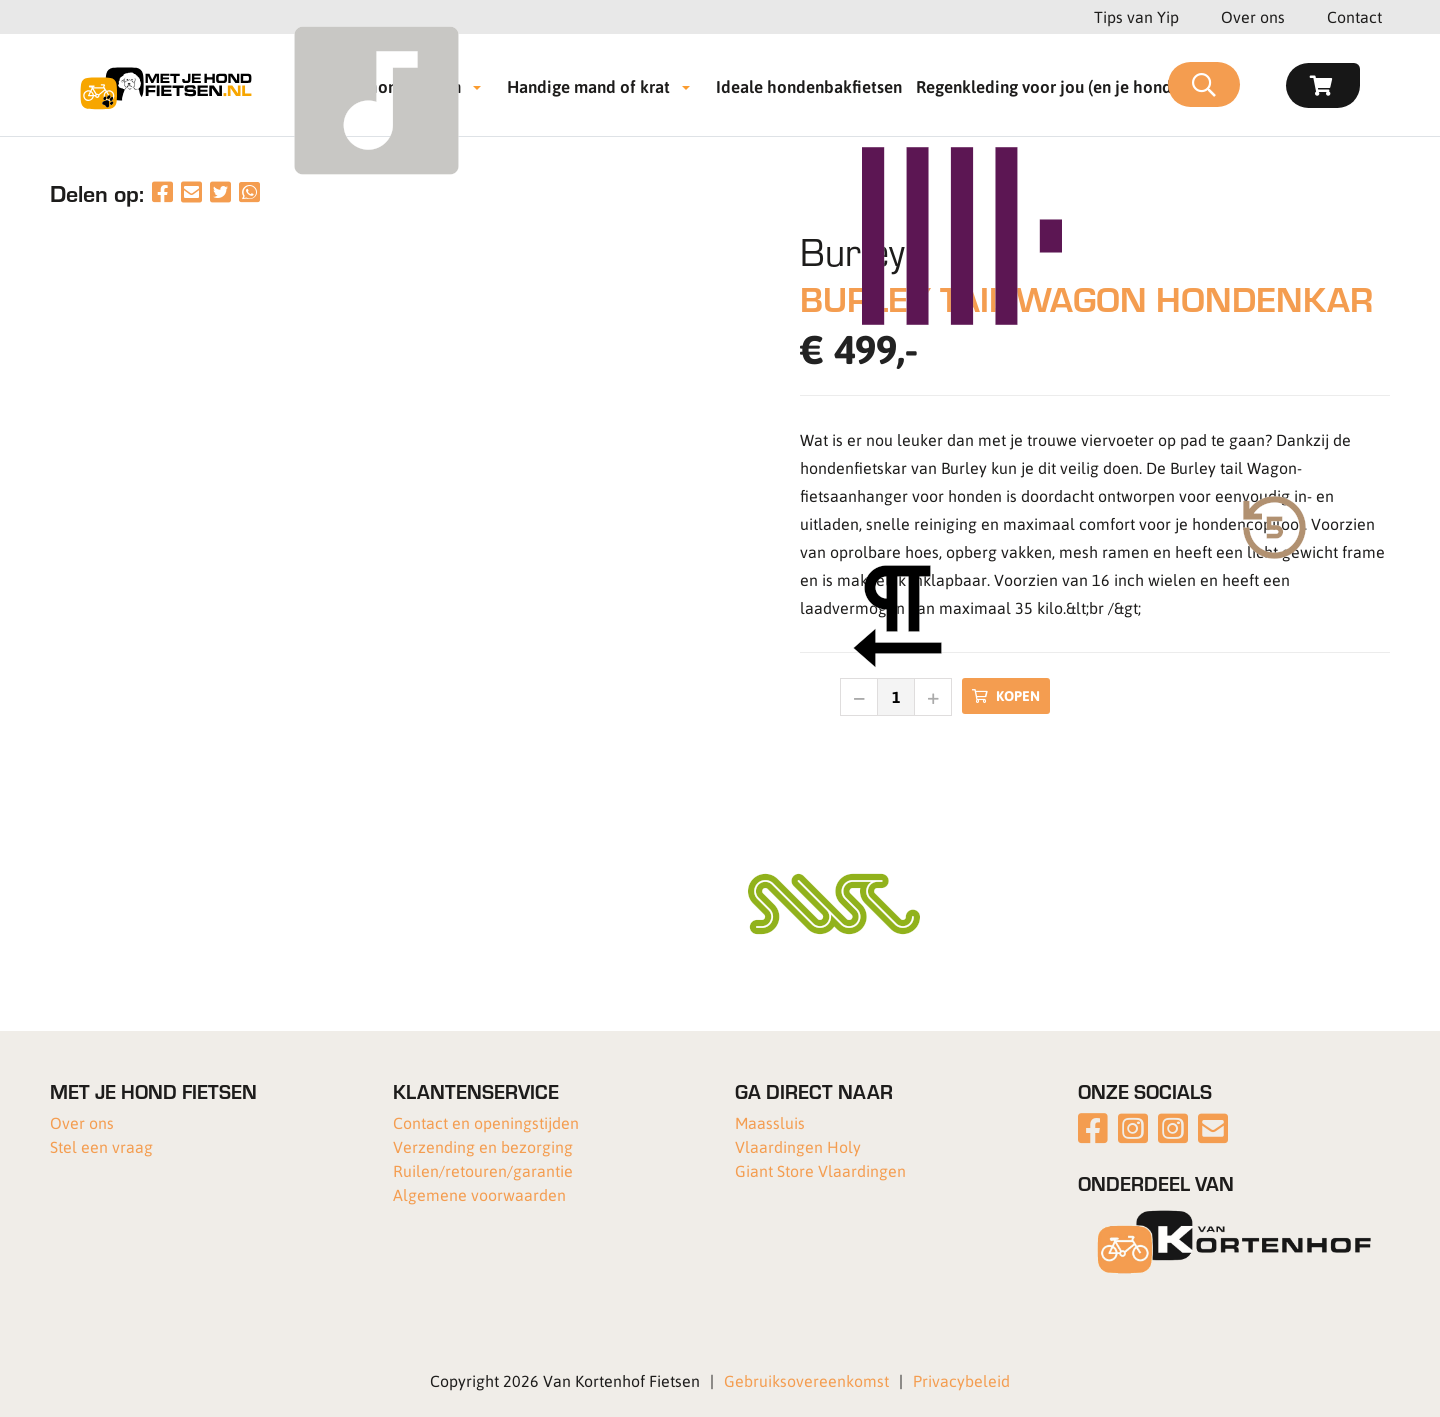  What do you see at coordinates (834, 904) in the screenshot?
I see `visit the SWC (Speedy Web Compiler) website or documentation` at bounding box center [834, 904].